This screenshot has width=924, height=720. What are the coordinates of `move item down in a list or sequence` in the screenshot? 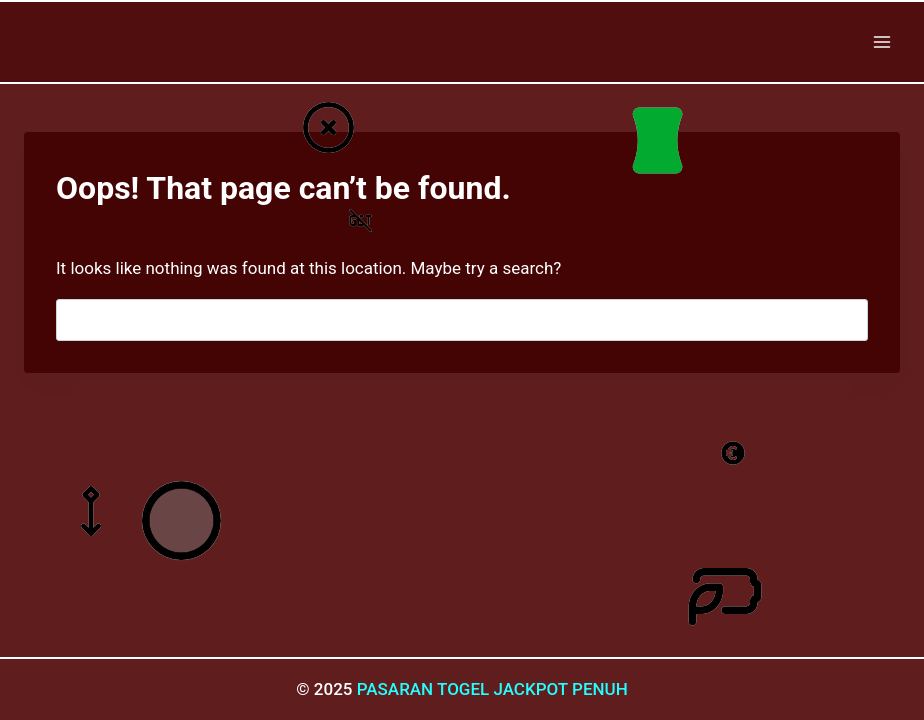 It's located at (91, 511).